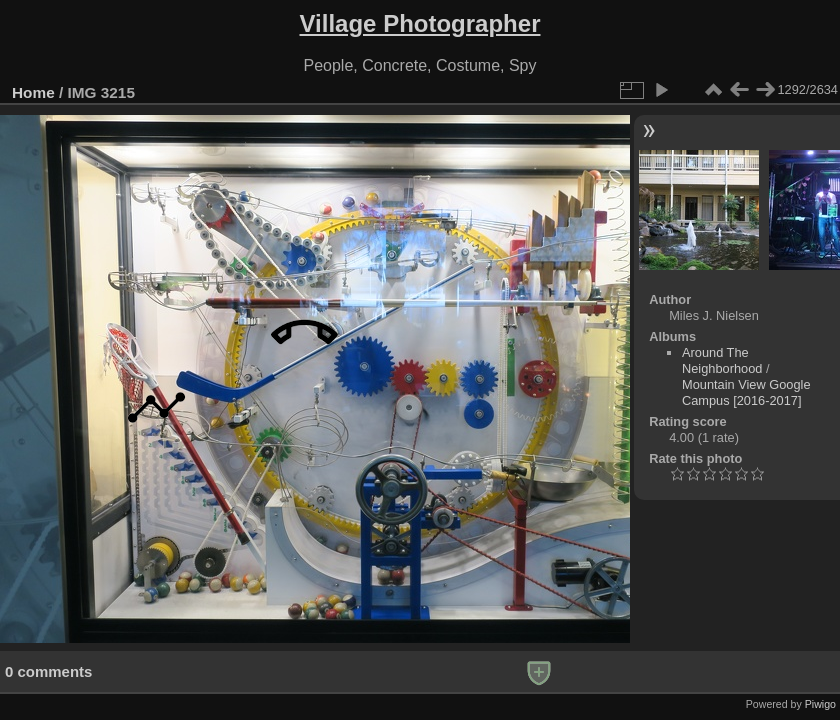 This screenshot has height=720, width=840. What do you see at coordinates (539, 672) in the screenshot?
I see `add new security protection` at bounding box center [539, 672].